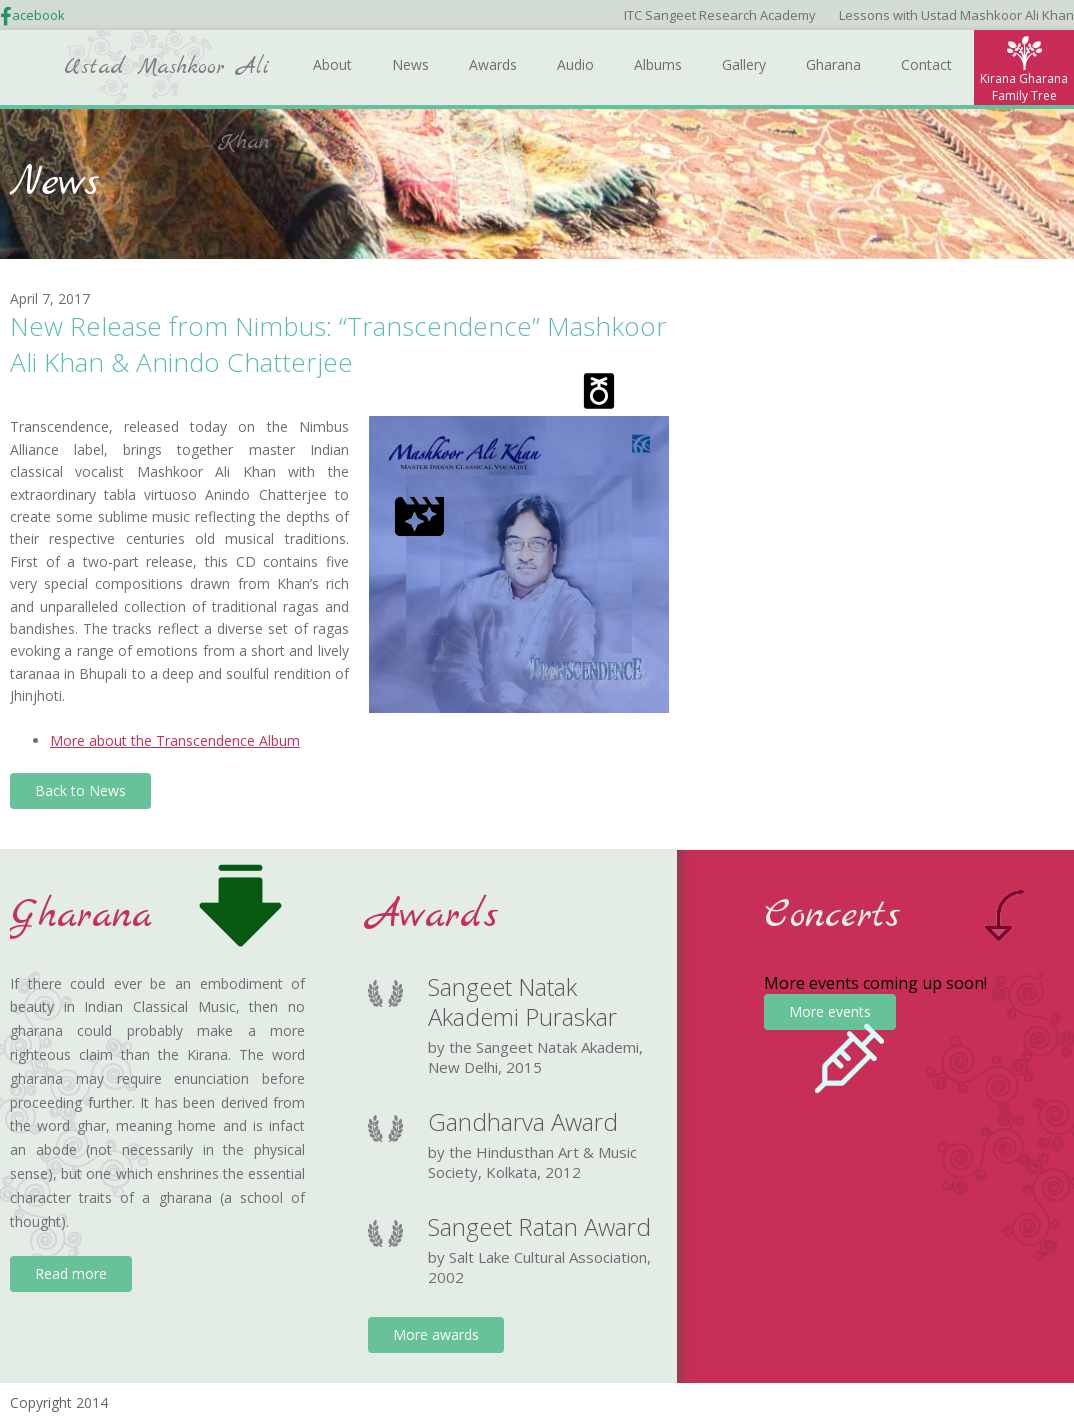 This screenshot has height=1422, width=1074. What do you see at coordinates (599, 391) in the screenshot?
I see `indicates nonbinary gender identity option` at bounding box center [599, 391].